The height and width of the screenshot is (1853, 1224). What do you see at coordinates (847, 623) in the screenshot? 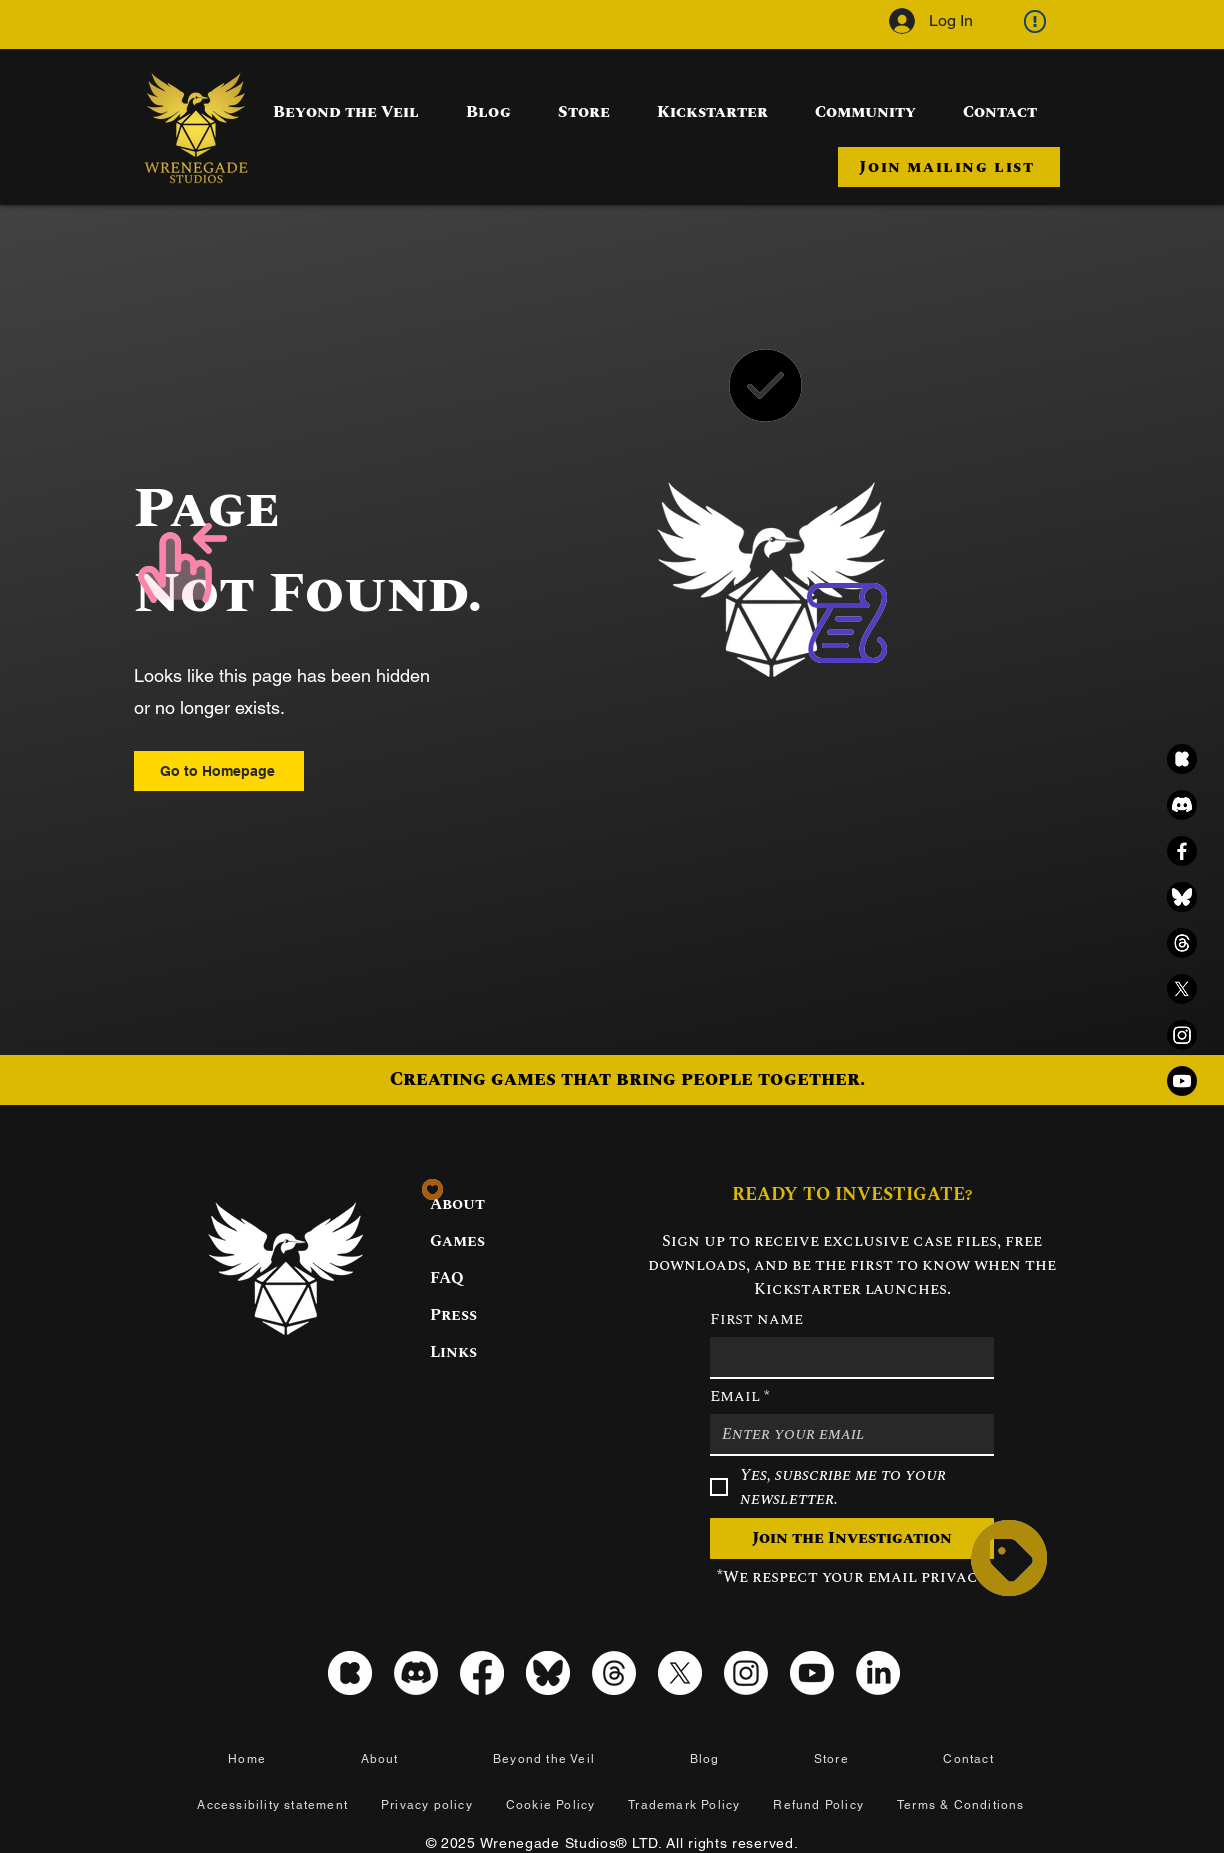
I see `view activity log or history` at bounding box center [847, 623].